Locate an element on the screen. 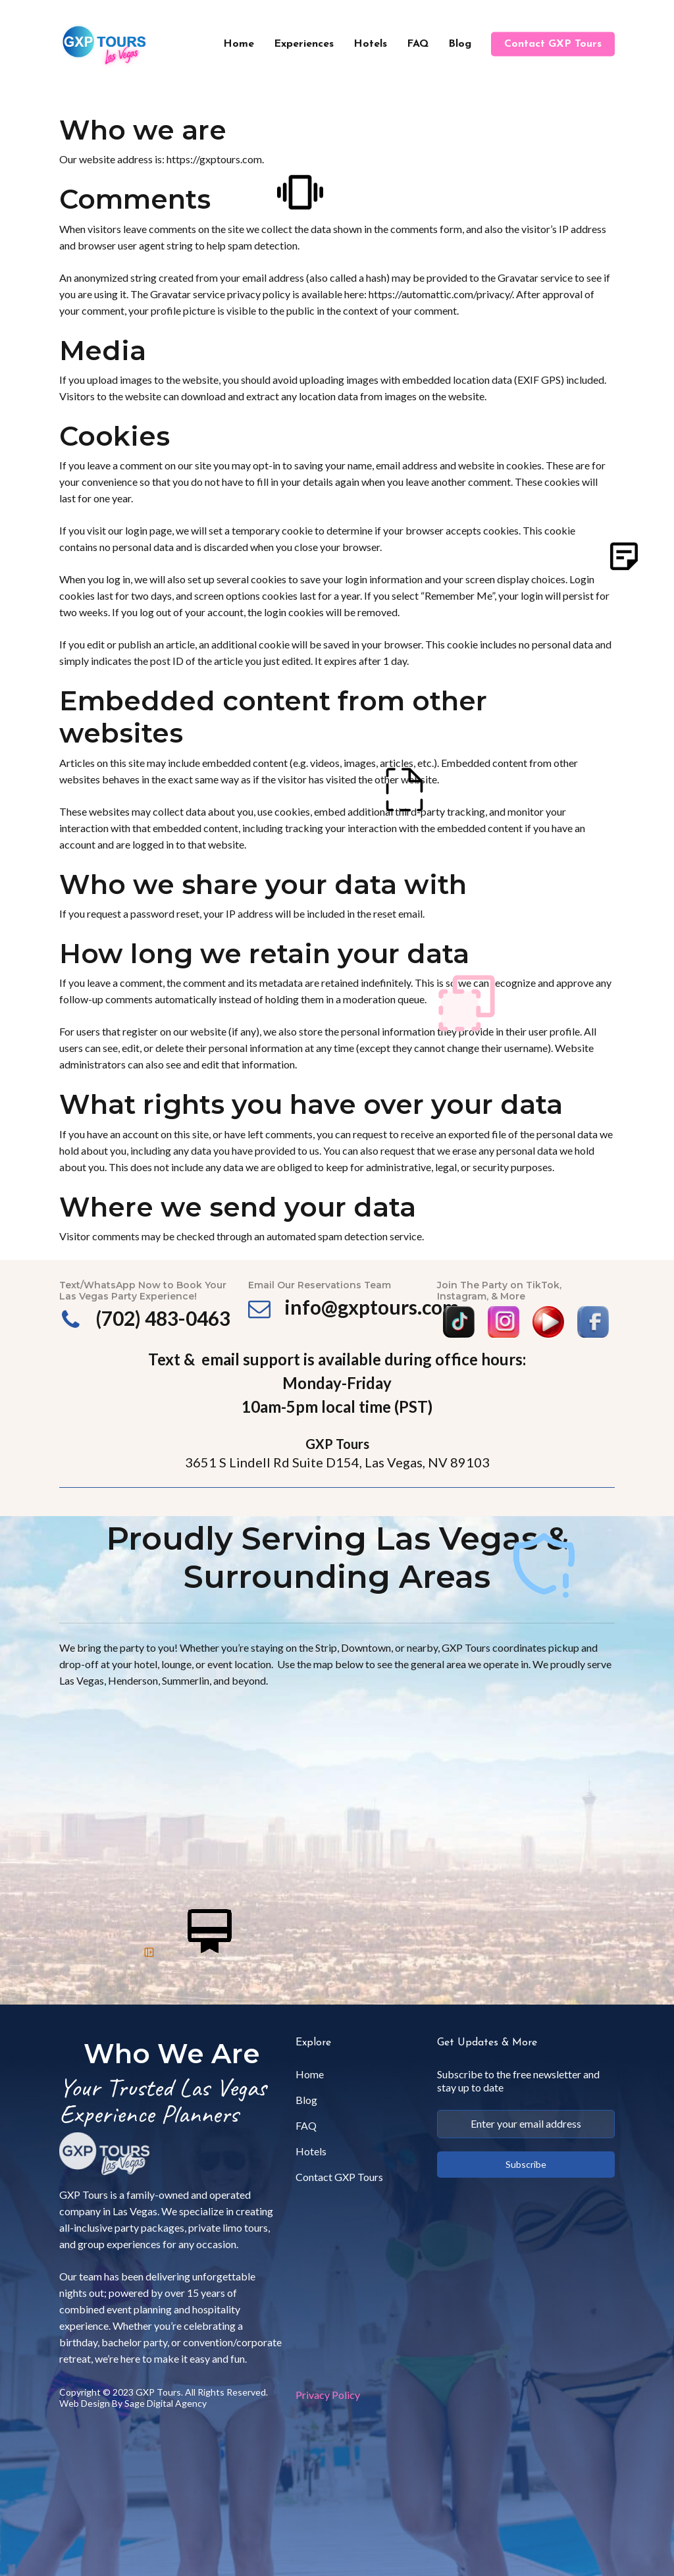  enable vibration mode for notifications is located at coordinates (300, 192).